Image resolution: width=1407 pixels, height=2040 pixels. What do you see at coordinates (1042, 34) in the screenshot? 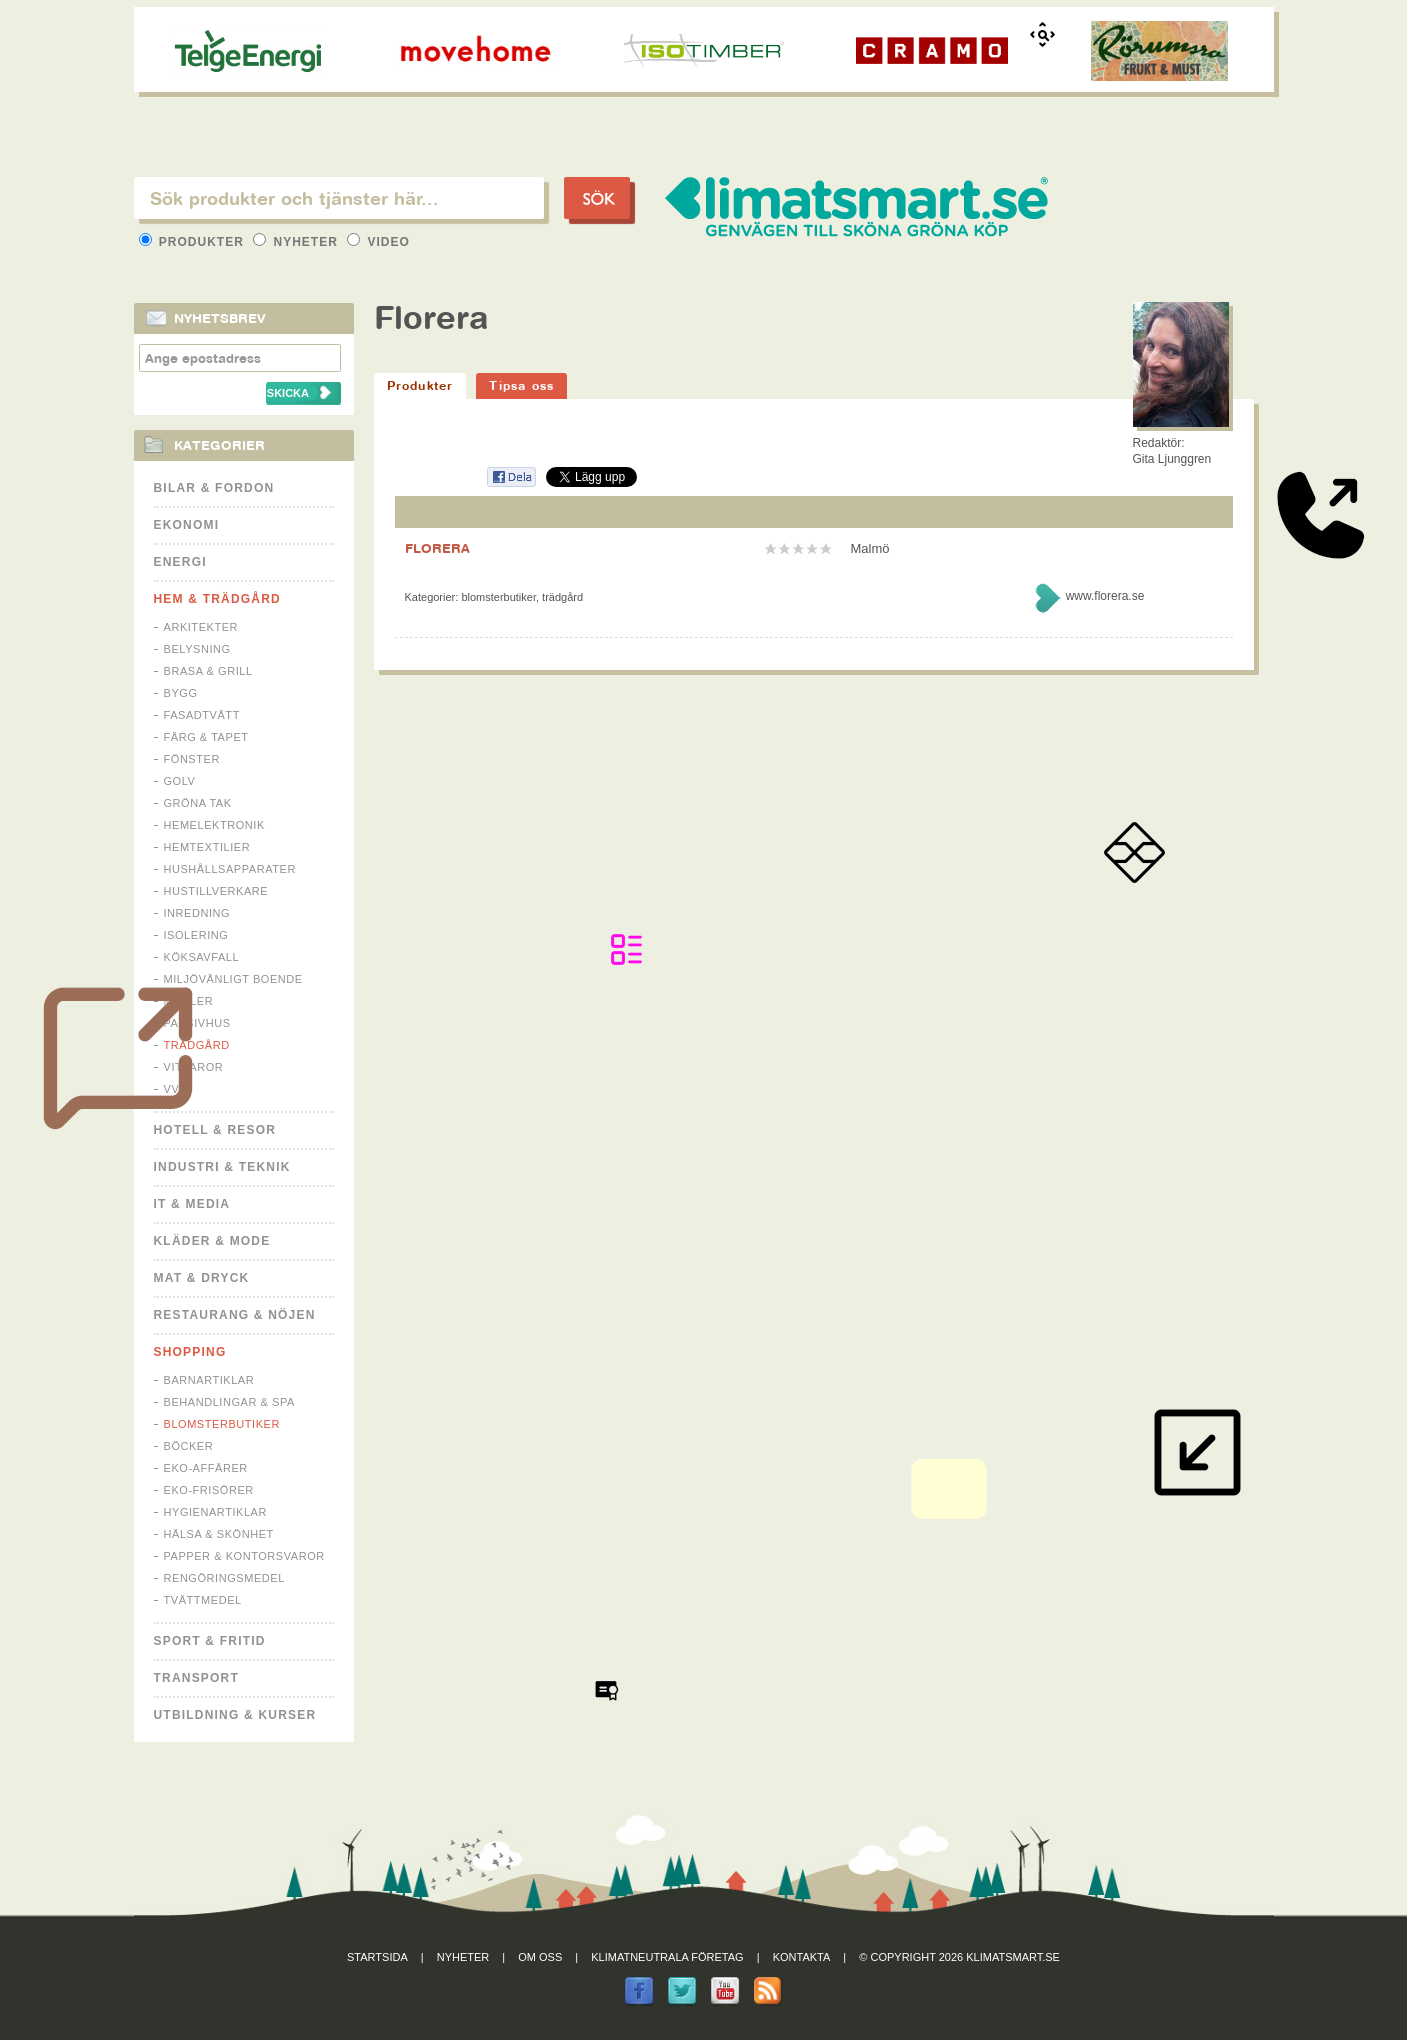
I see `pan and zoom controls for map or image viewer` at bounding box center [1042, 34].